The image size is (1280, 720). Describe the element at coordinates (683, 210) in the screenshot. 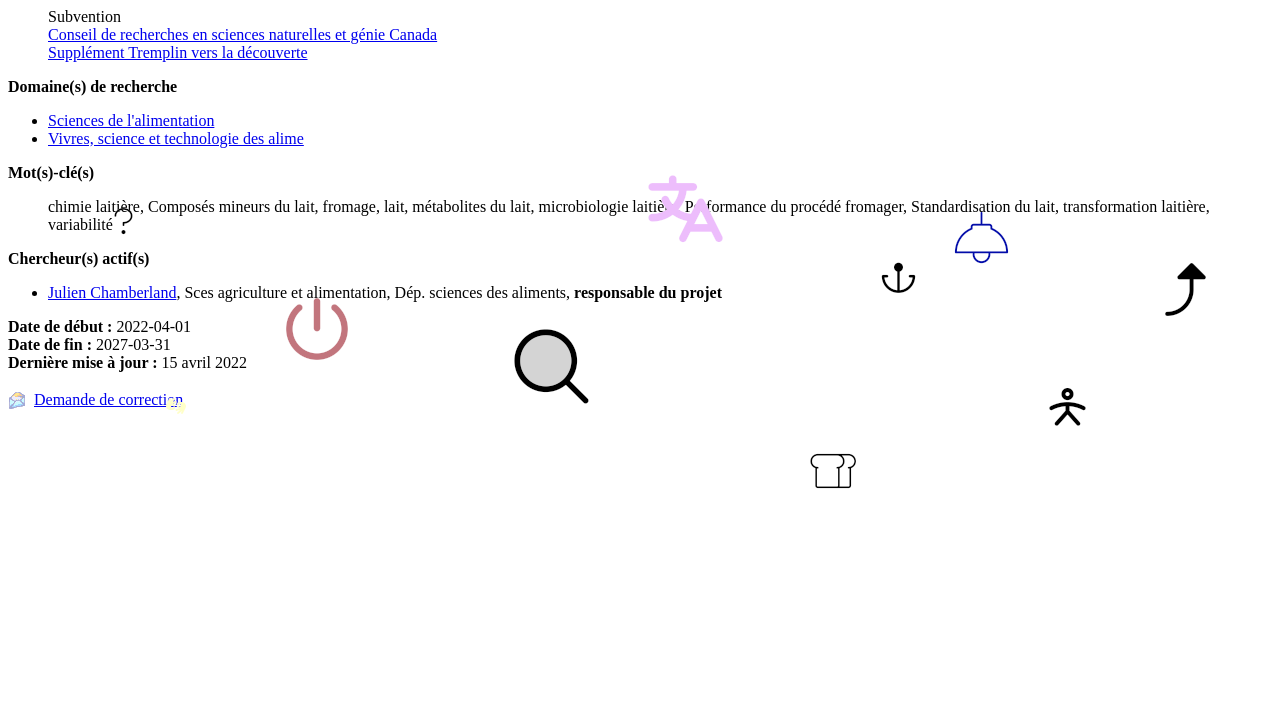

I see `translate text to another language` at that location.